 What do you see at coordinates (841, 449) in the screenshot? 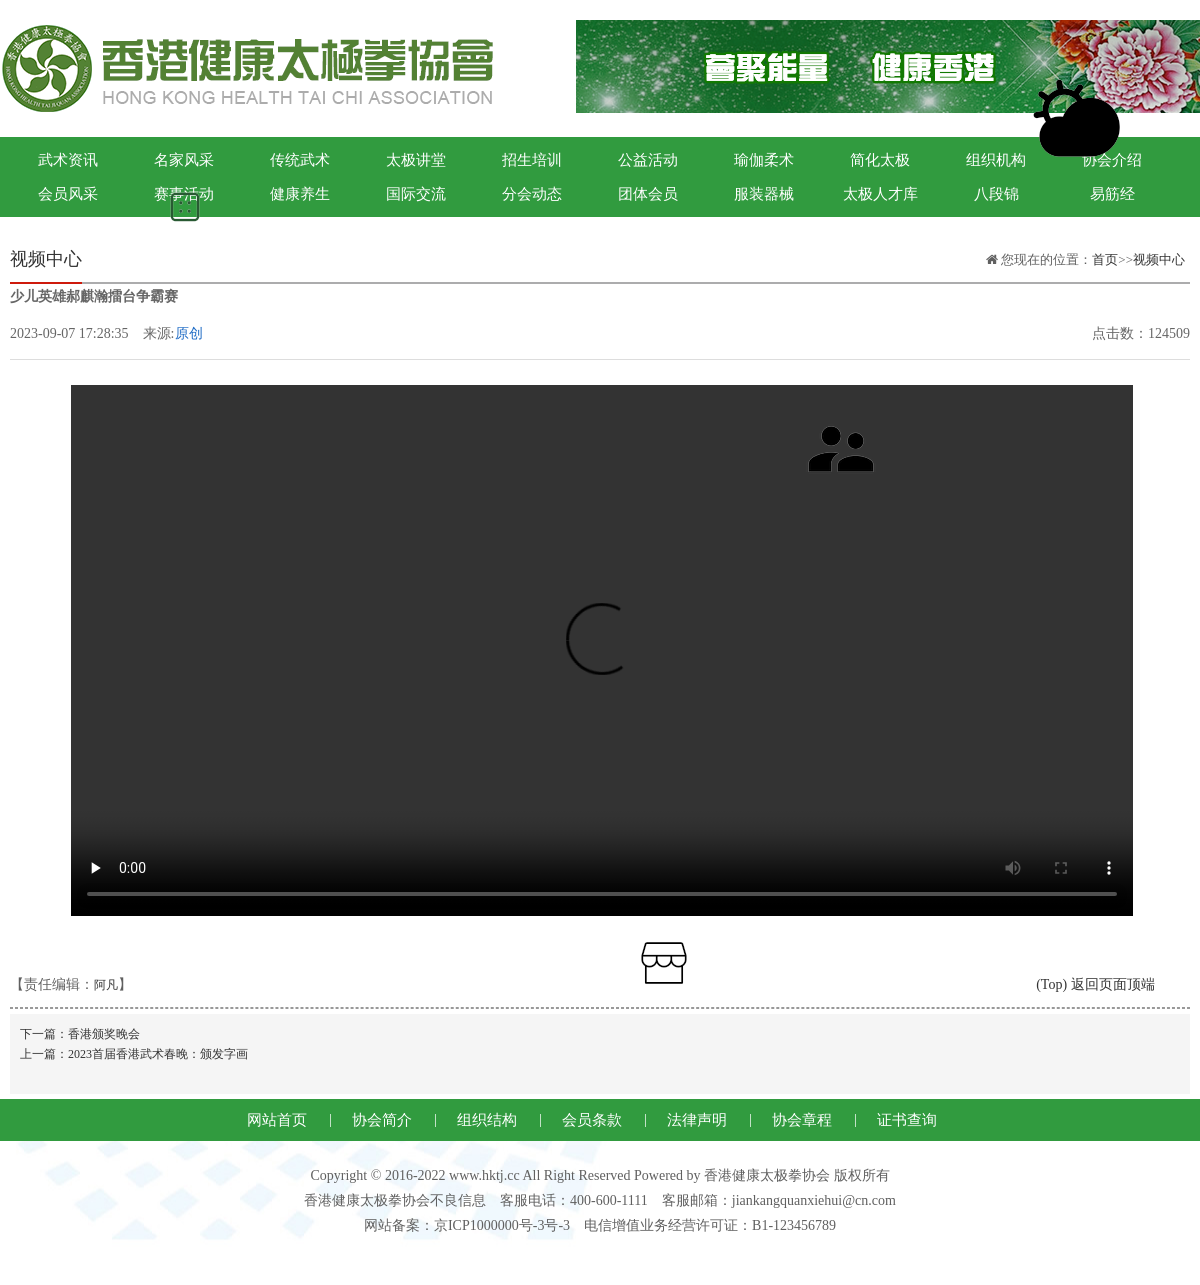
I see `manage team members or user accounts` at bounding box center [841, 449].